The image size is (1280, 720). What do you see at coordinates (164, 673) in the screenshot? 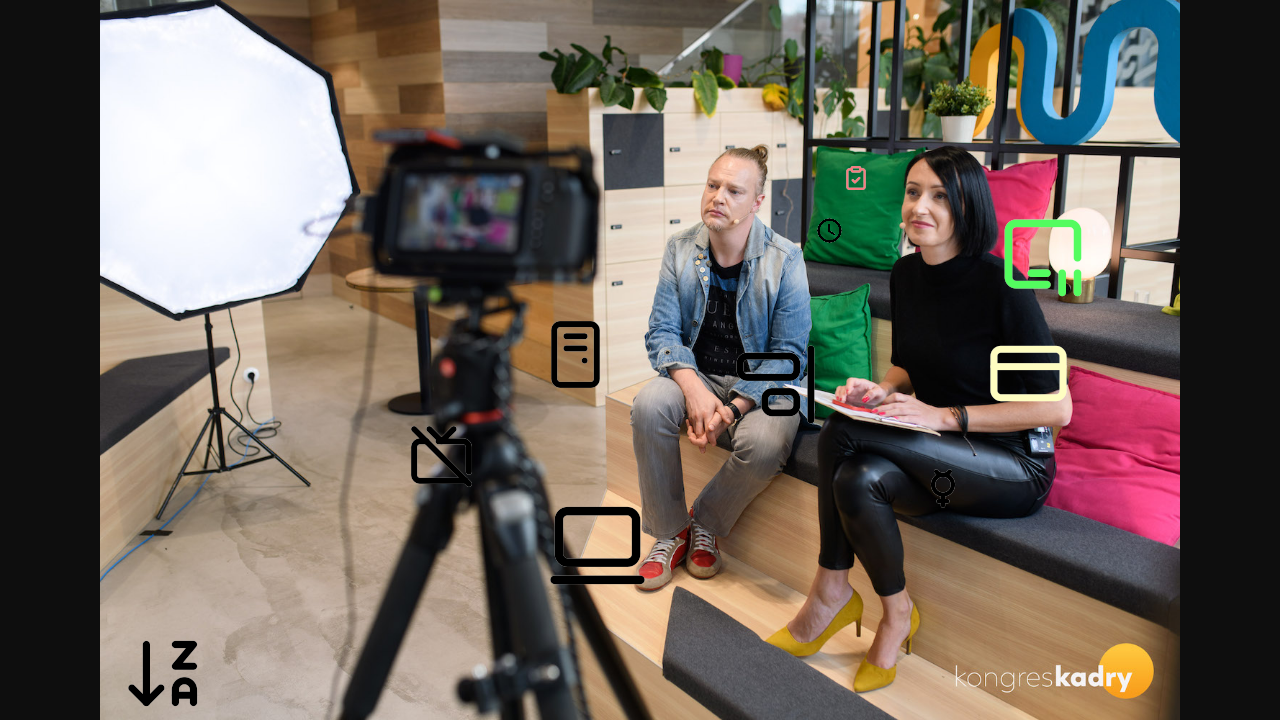
I see `sort items in reverse alphabetical order (Z to A)` at bounding box center [164, 673].